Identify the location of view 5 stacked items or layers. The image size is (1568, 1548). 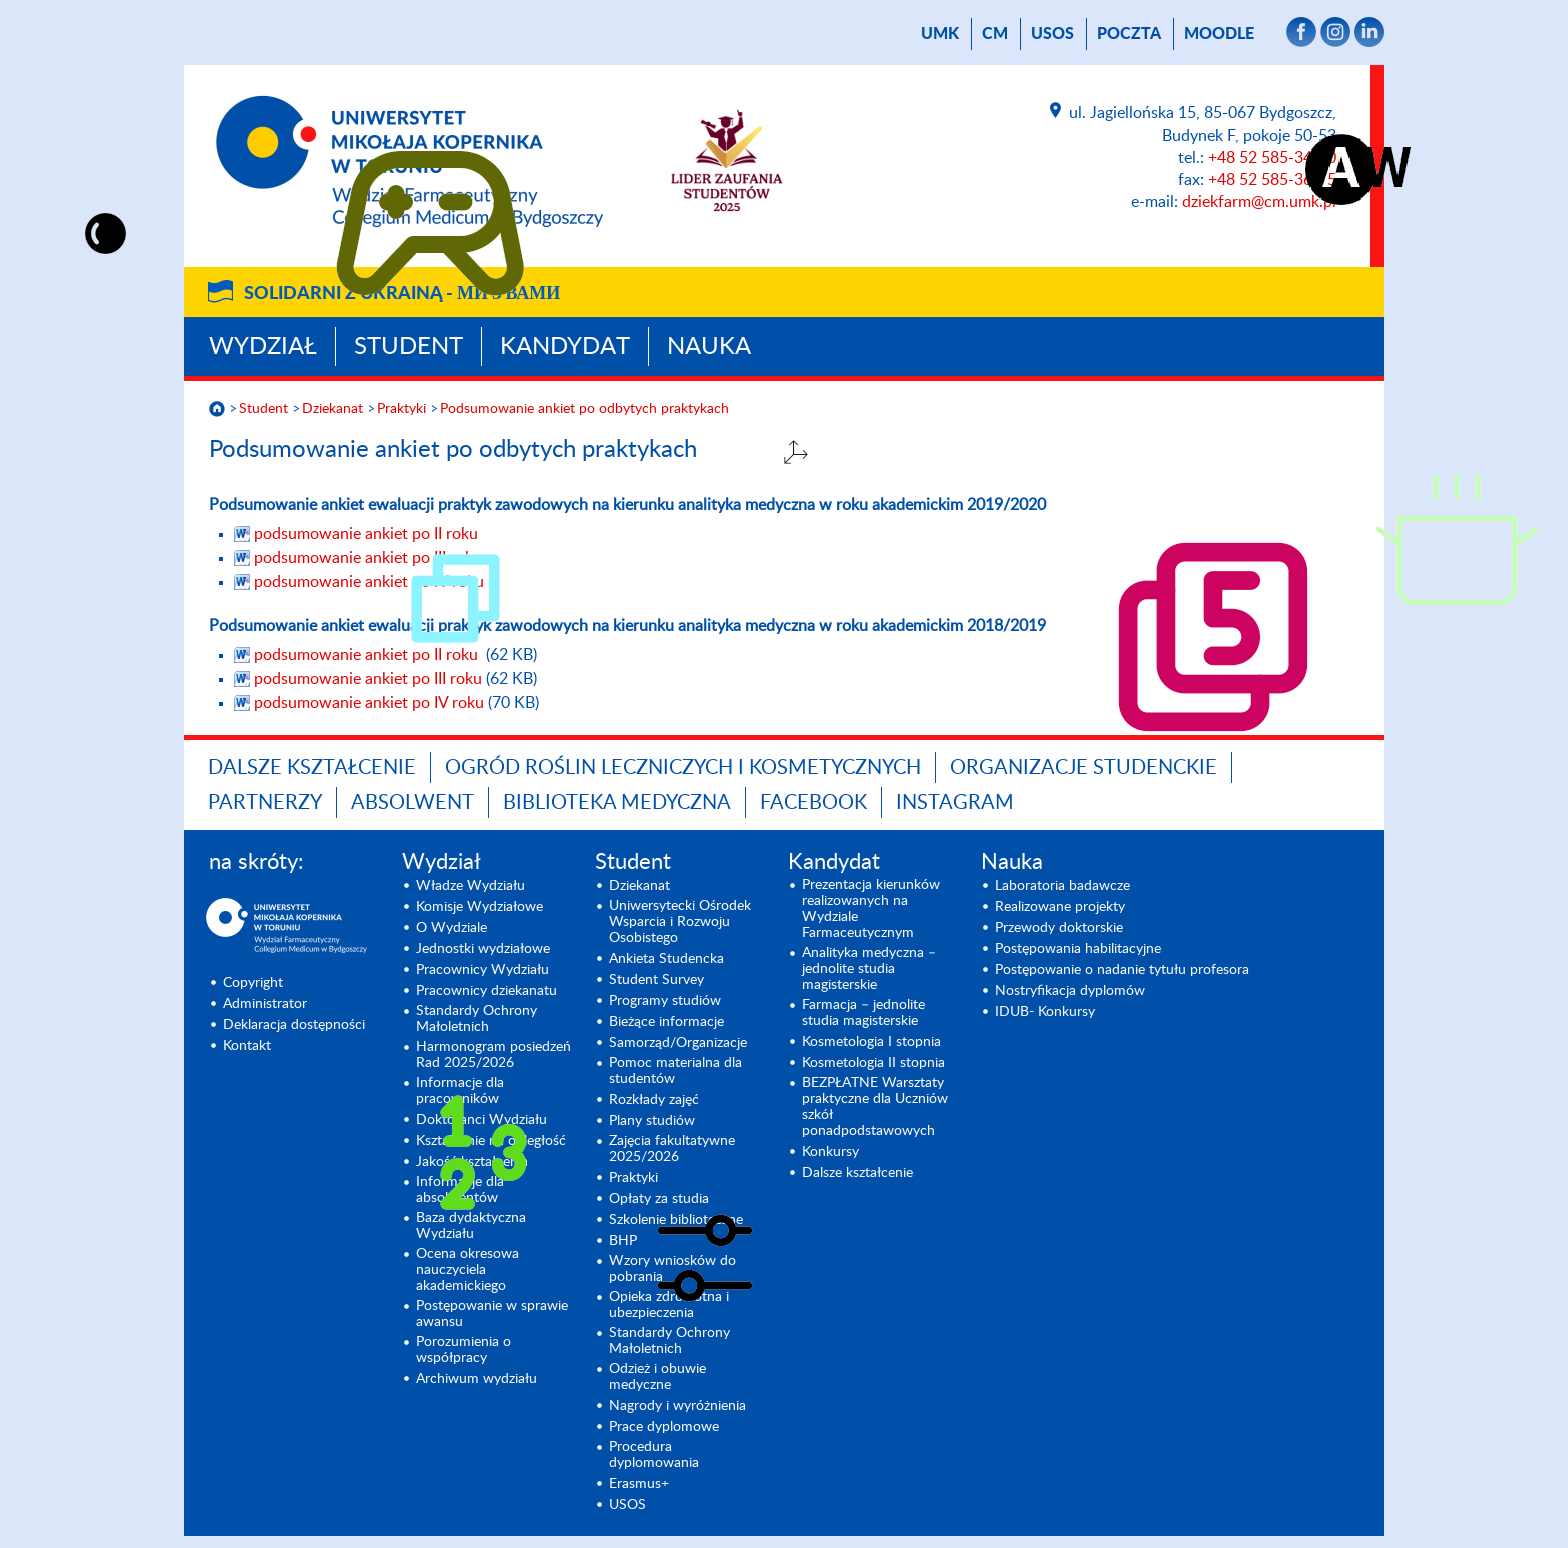
(1213, 637).